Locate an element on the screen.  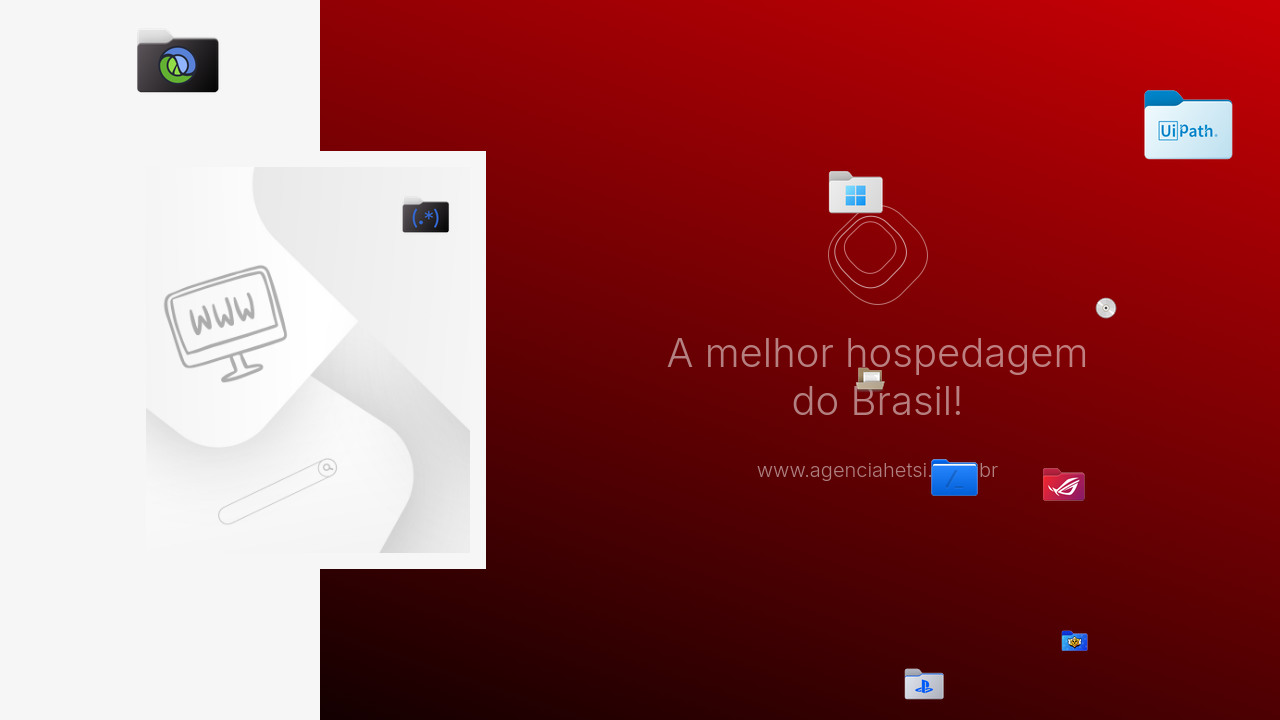
folder containing regular expression files or scripts is located at coordinates (425, 215).